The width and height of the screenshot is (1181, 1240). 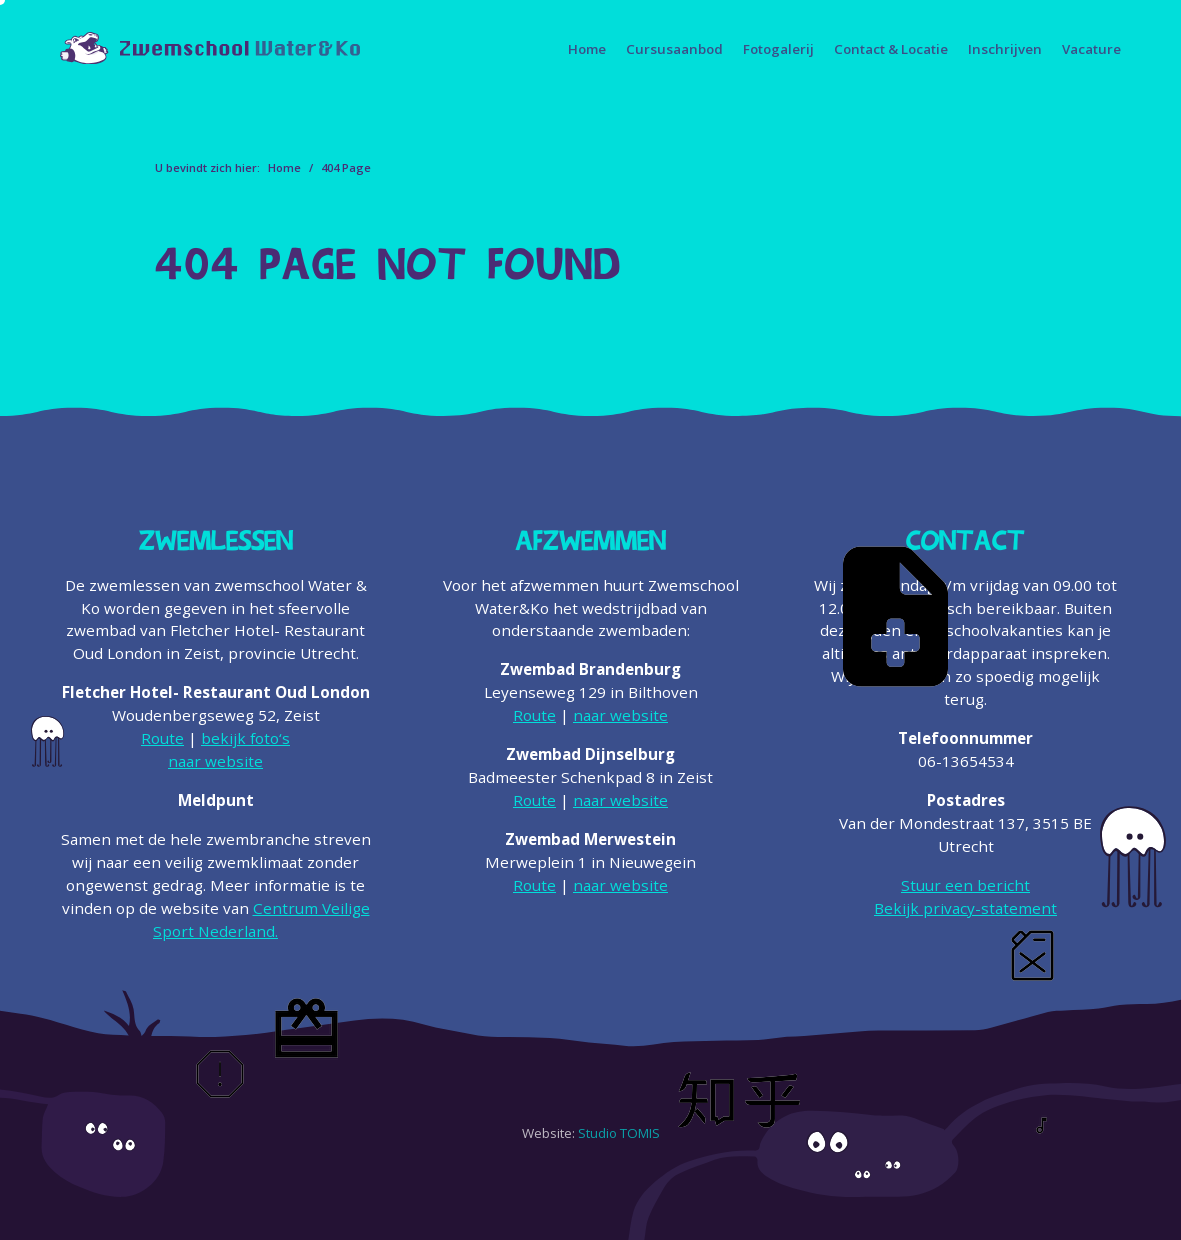 What do you see at coordinates (1032, 955) in the screenshot?
I see `fuel or gas station indicator` at bounding box center [1032, 955].